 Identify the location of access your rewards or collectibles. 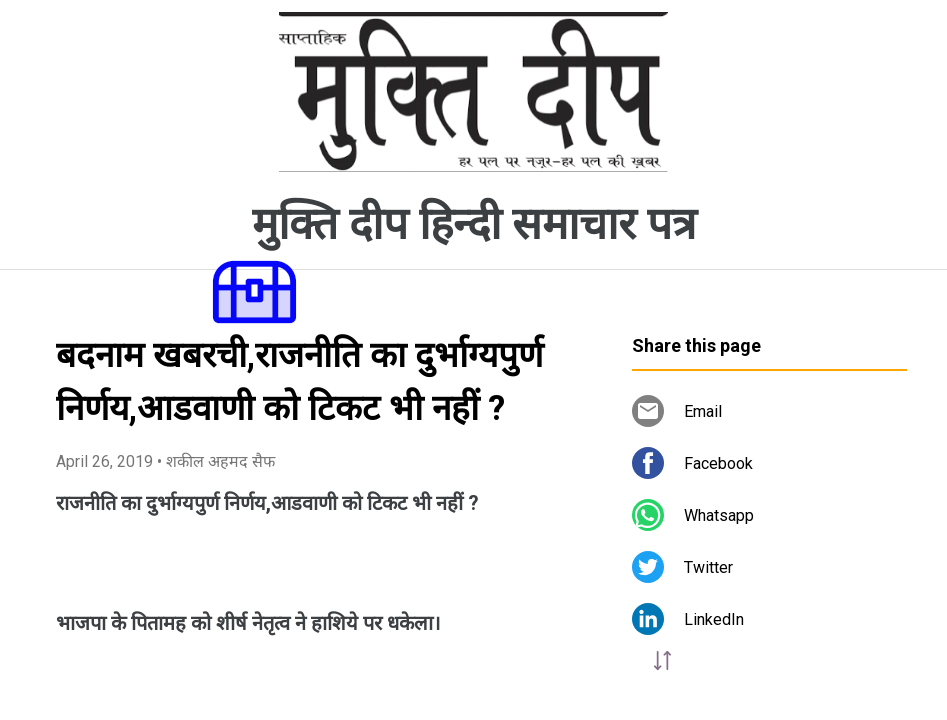
(254, 293).